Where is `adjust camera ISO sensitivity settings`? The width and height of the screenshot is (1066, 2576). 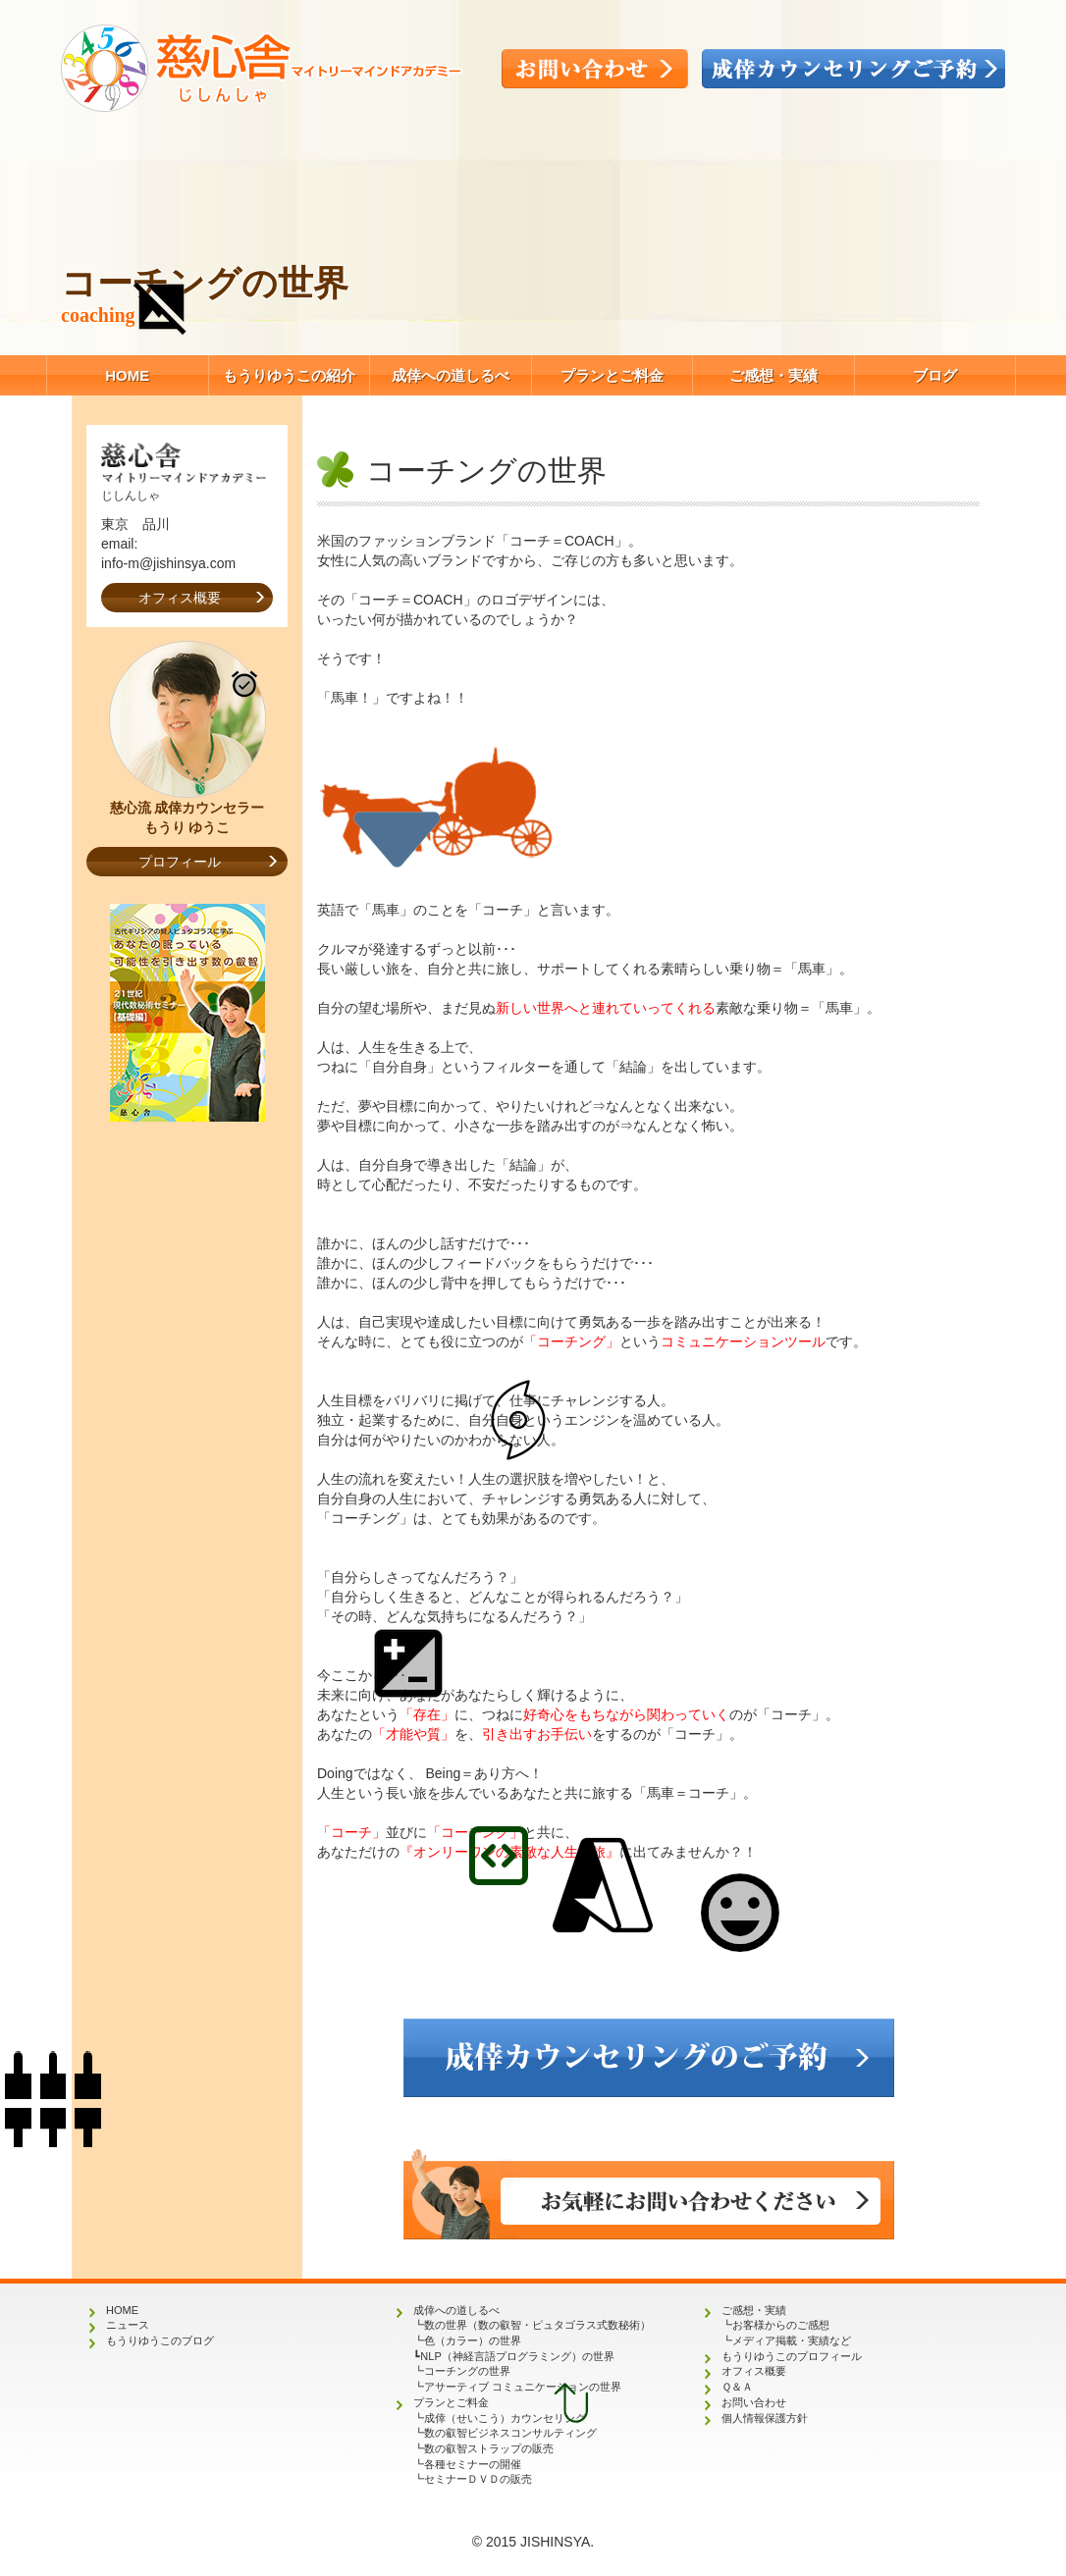 adjust camera ISO sensitivity settings is located at coordinates (408, 1663).